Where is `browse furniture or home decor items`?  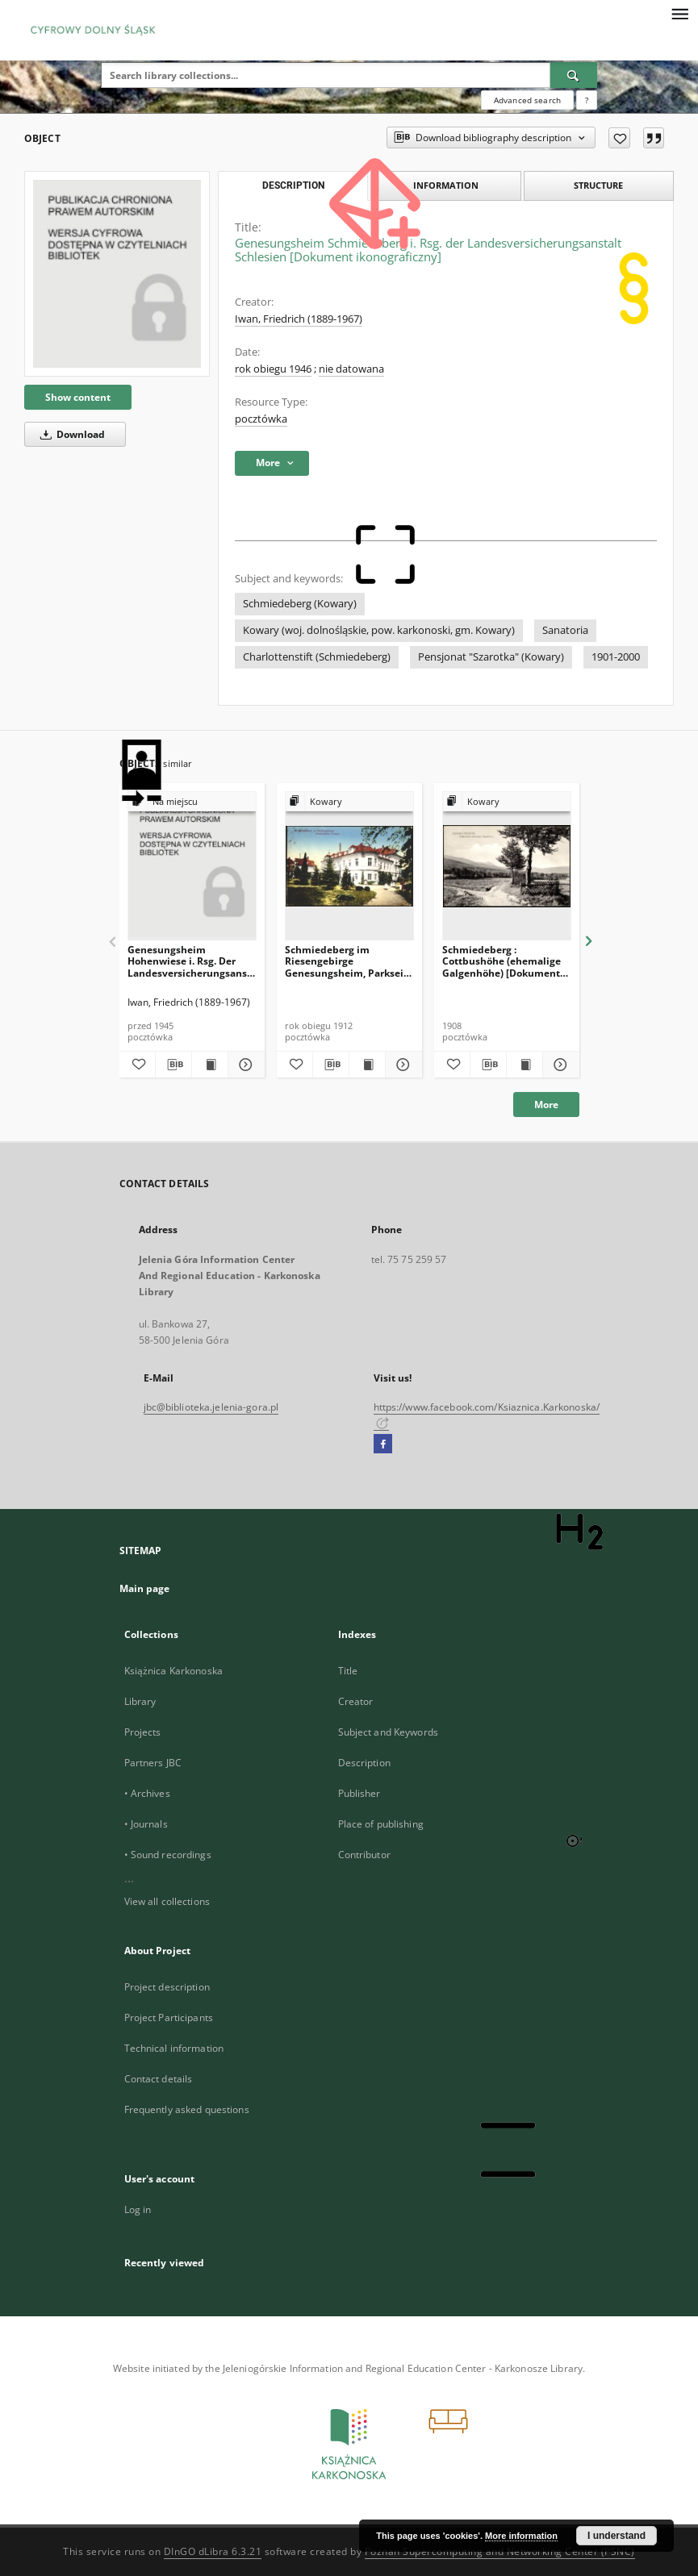 browse furniture or home decor items is located at coordinates (448, 2420).